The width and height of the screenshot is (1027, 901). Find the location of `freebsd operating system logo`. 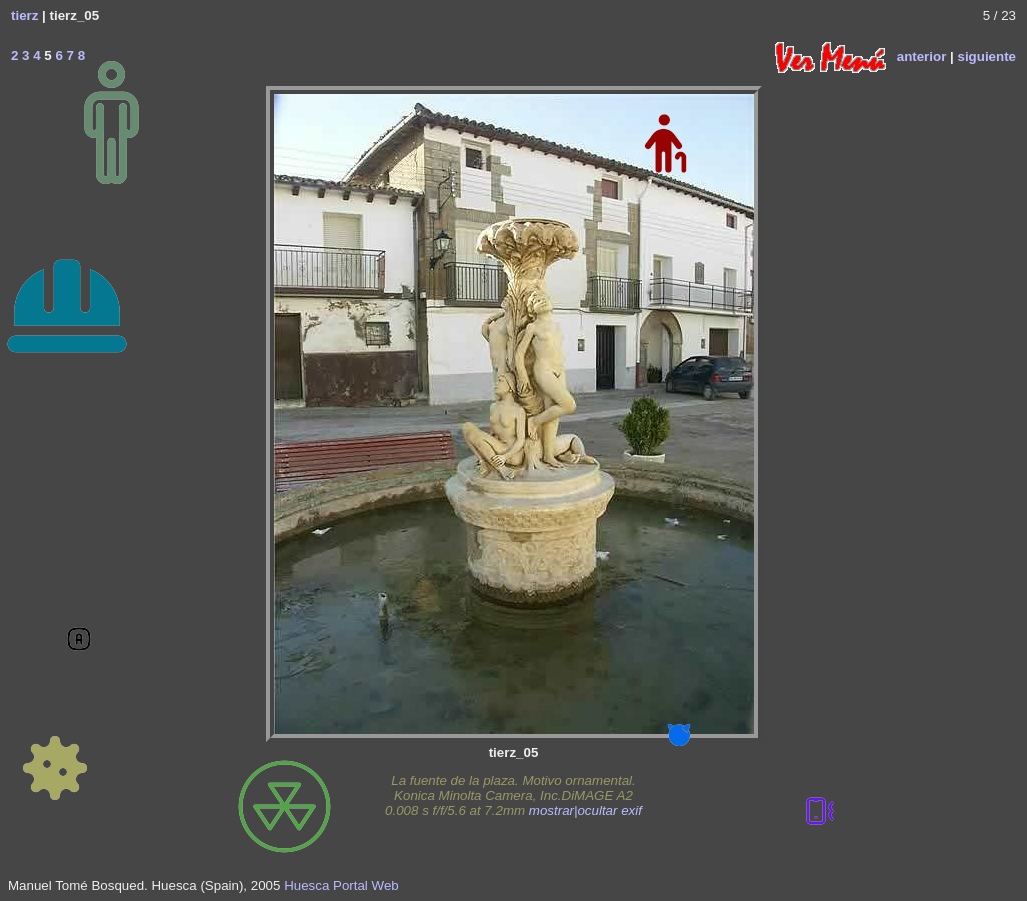

freebsd operating system logo is located at coordinates (679, 735).